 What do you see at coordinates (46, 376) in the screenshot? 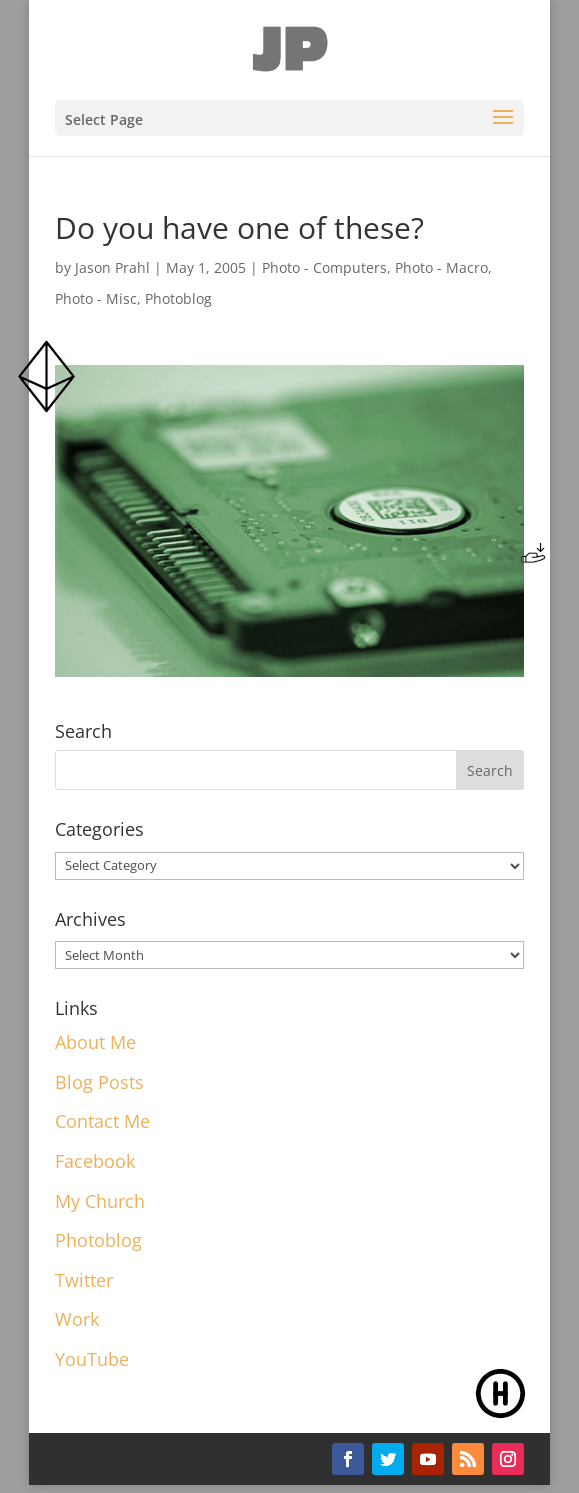
I see `view ethereum balance or wallet` at bounding box center [46, 376].